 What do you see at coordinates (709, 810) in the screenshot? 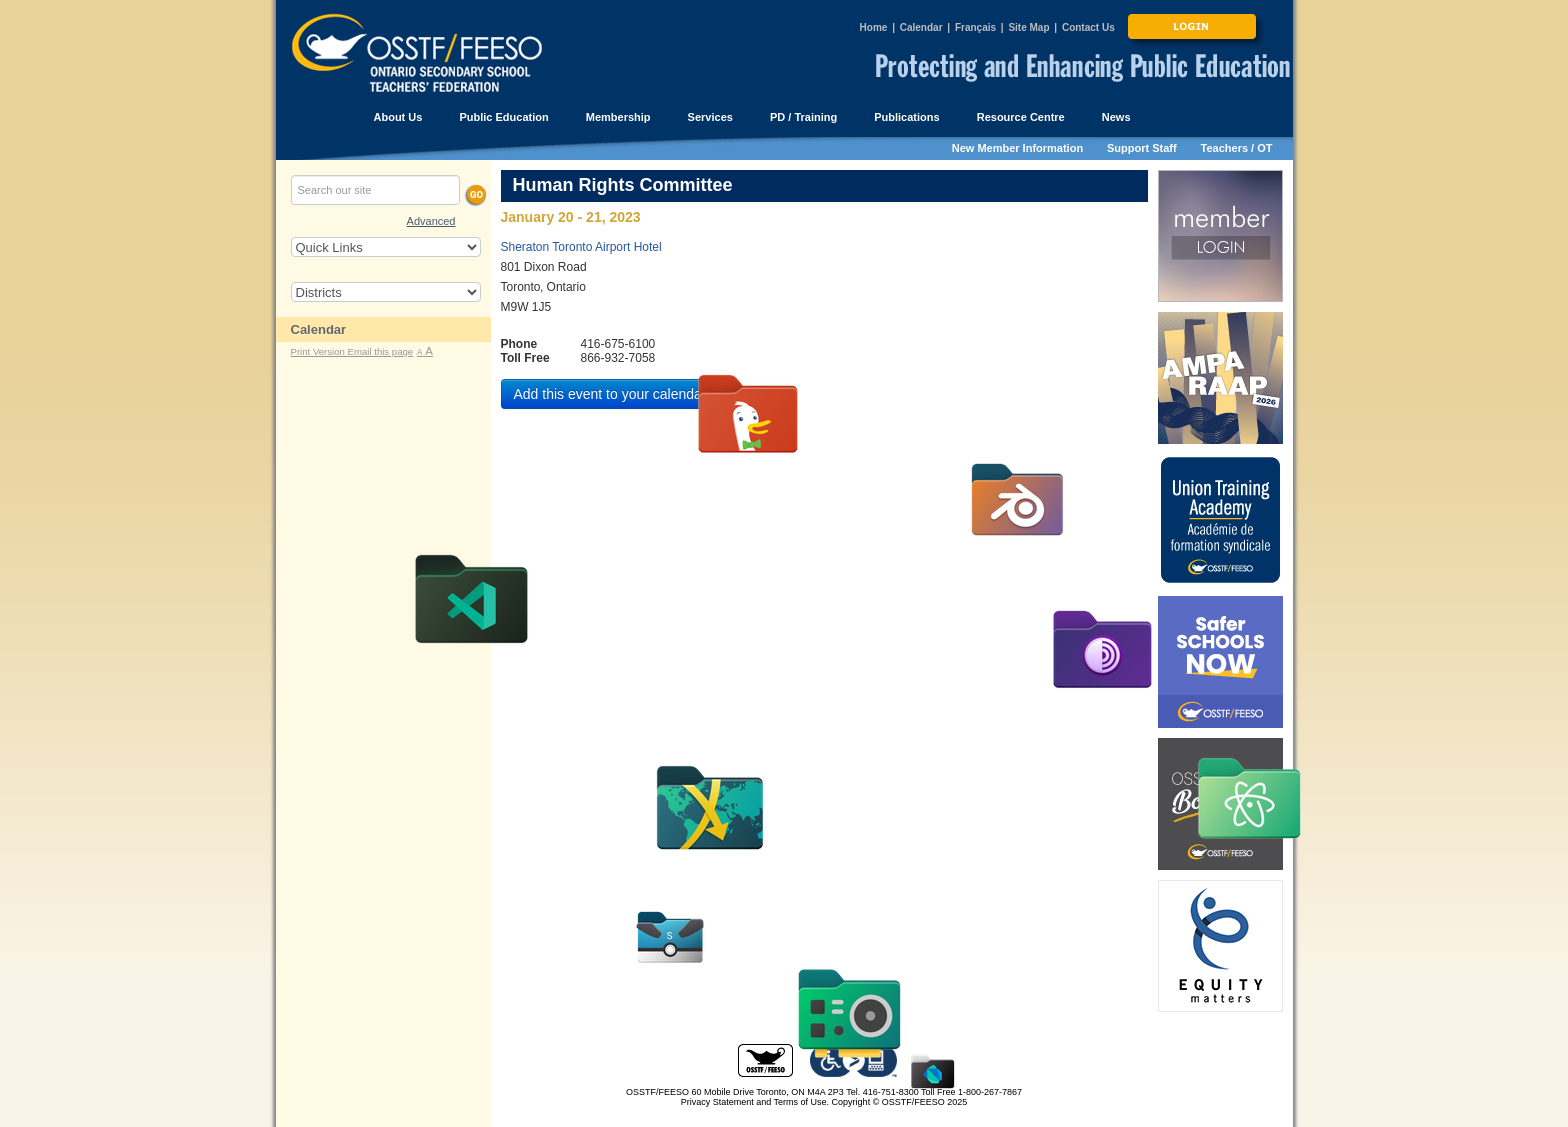
I see `folder containing JDownloader downloads` at bounding box center [709, 810].